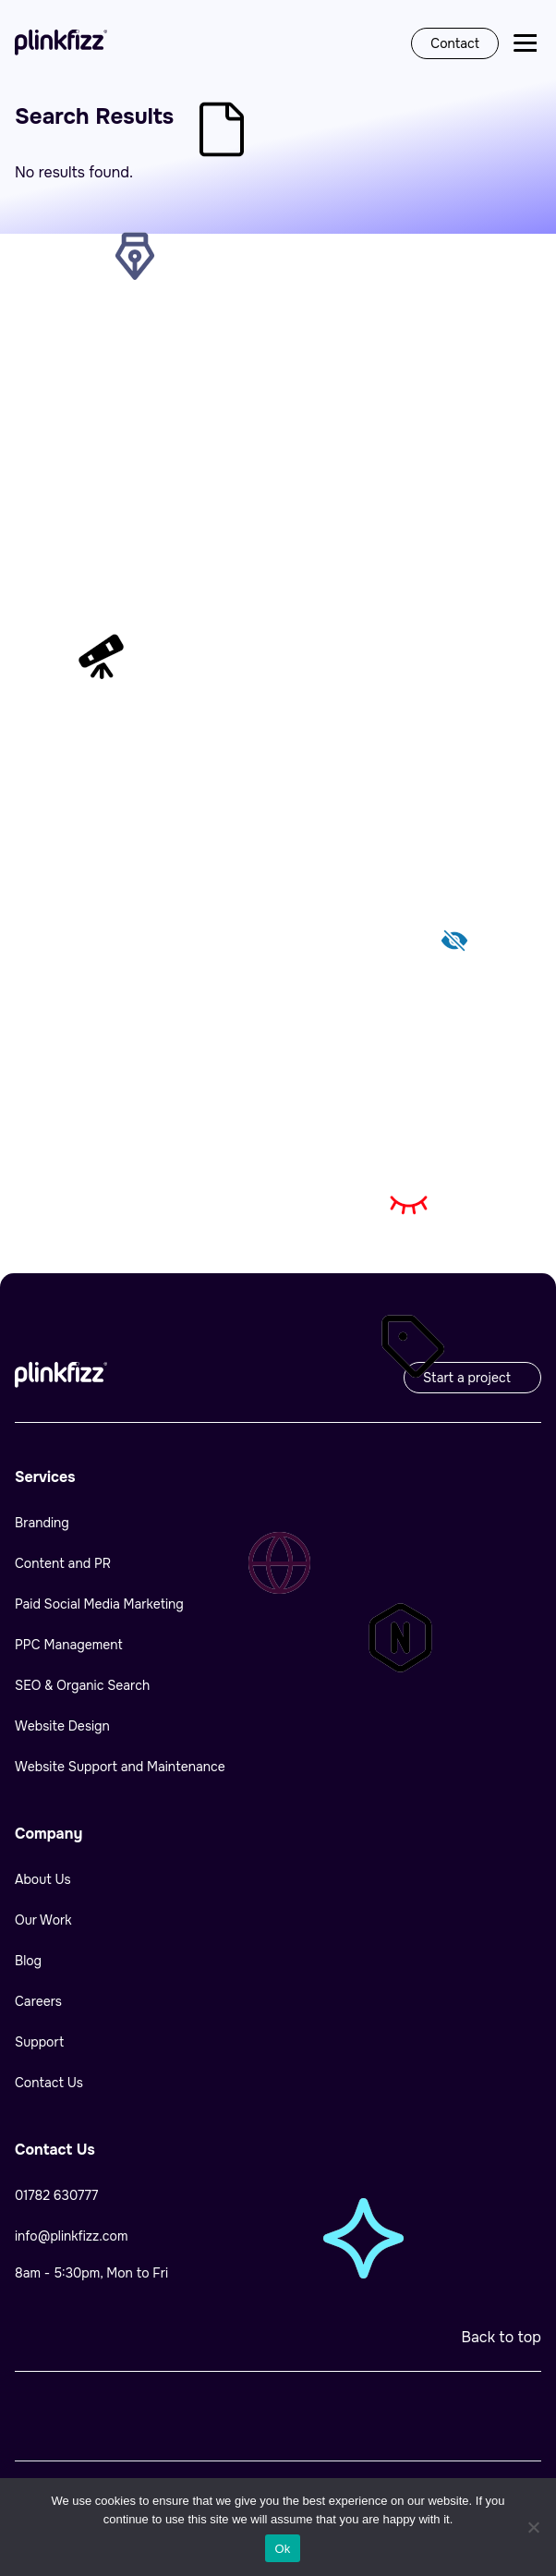  What do you see at coordinates (279, 1562) in the screenshot?
I see `access global or international settings` at bounding box center [279, 1562].